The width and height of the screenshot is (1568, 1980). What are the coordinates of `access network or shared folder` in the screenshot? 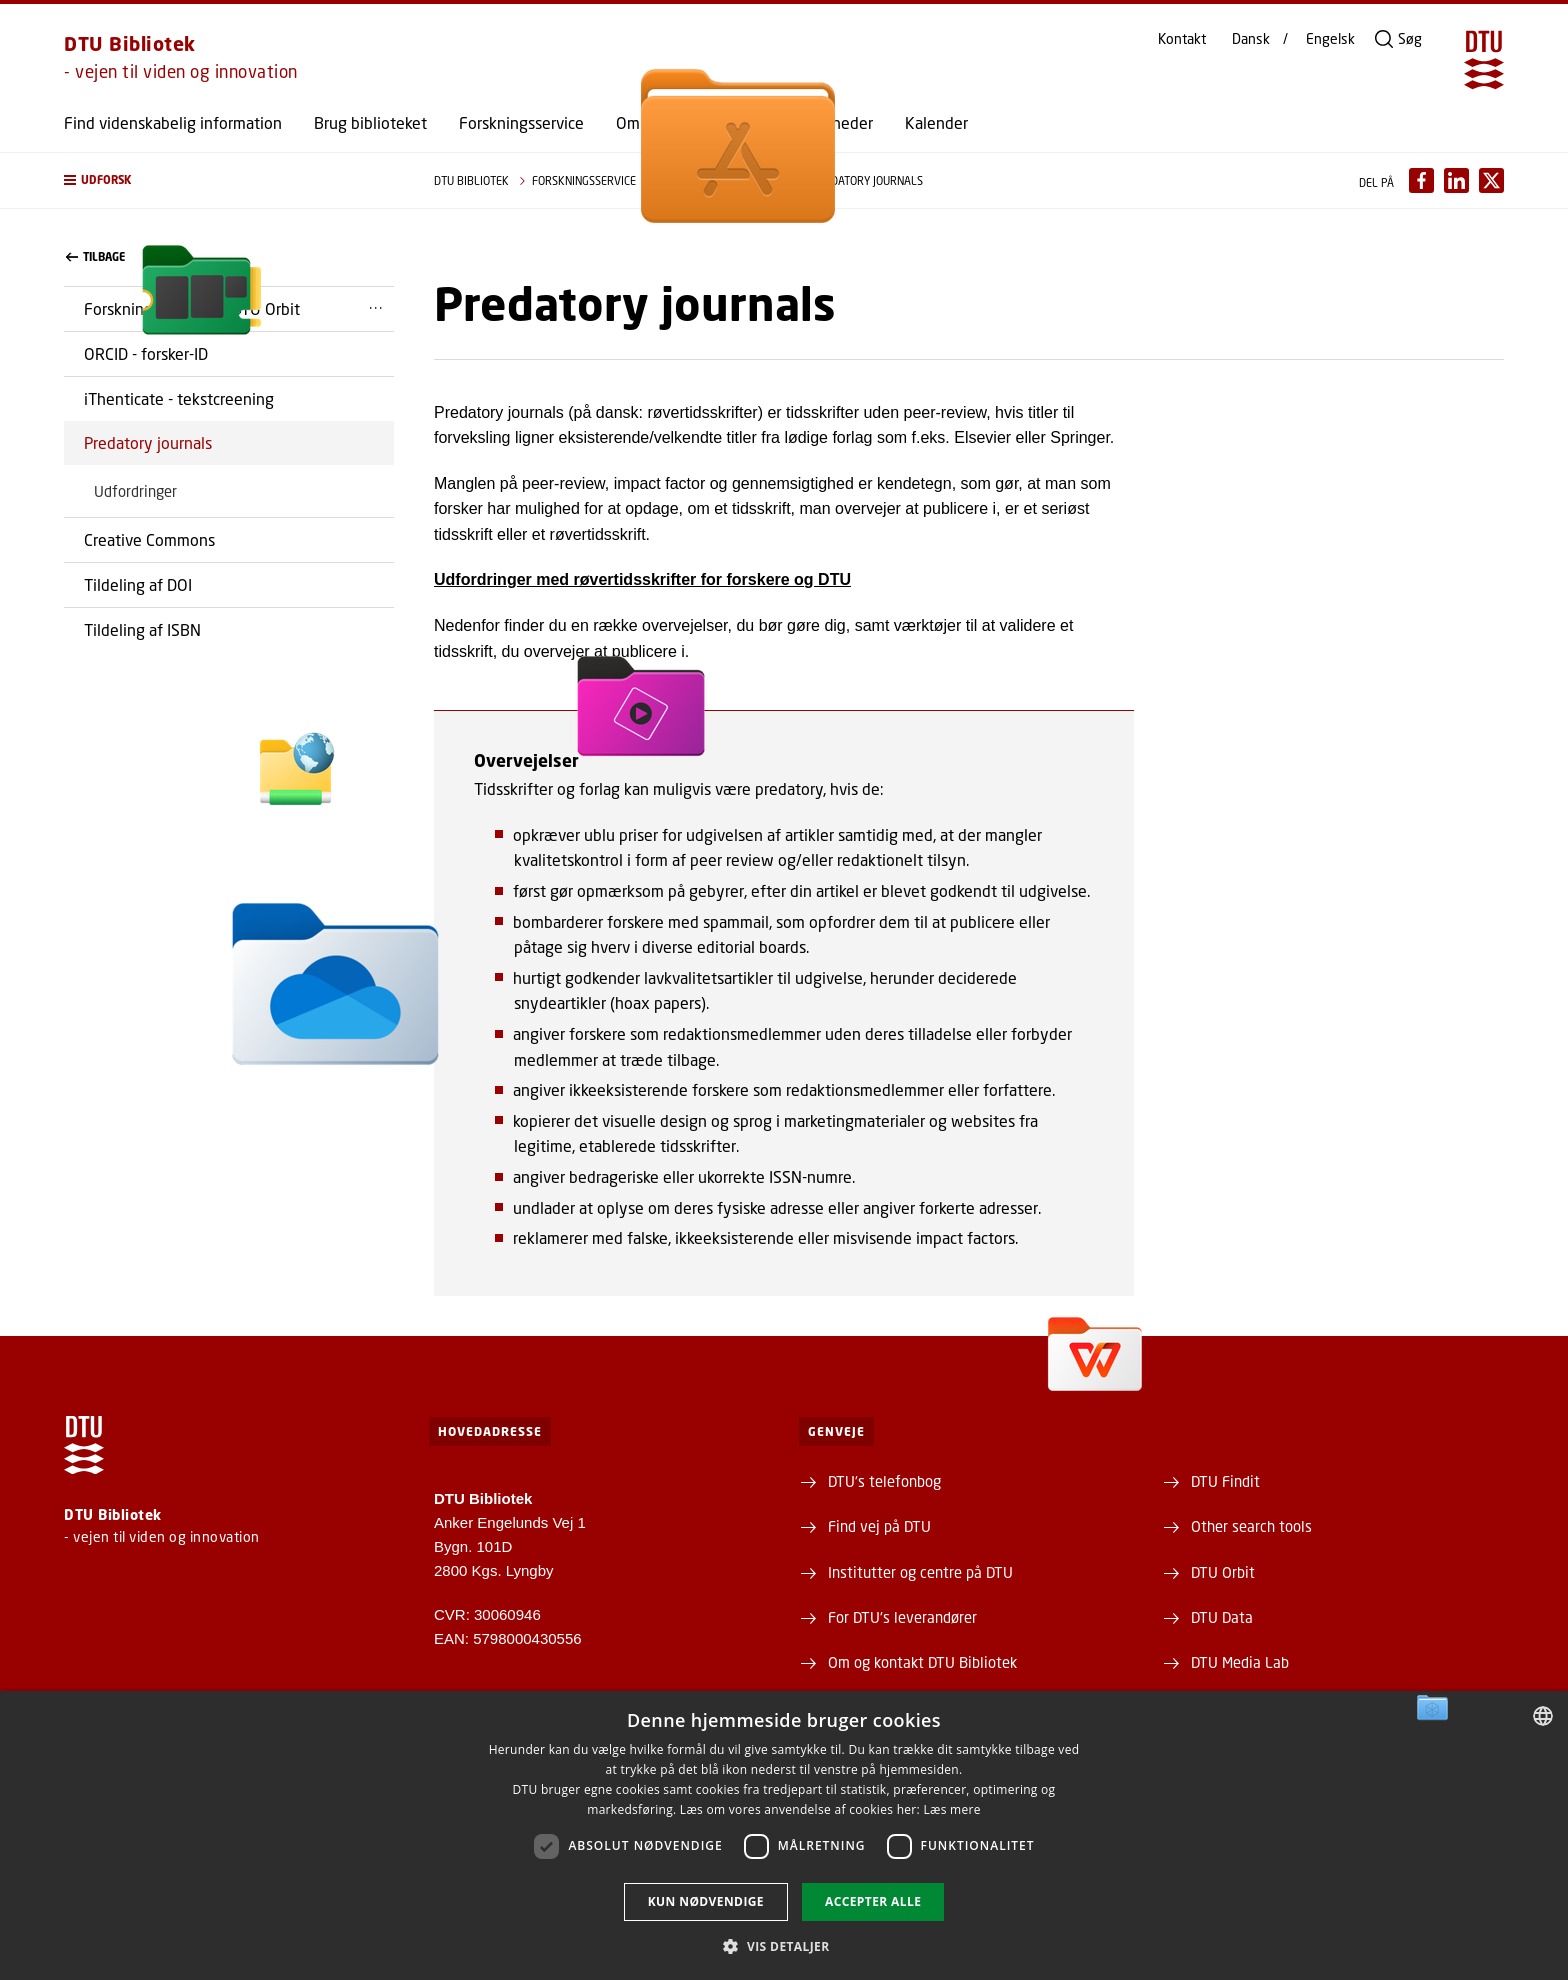 It's located at (295, 769).